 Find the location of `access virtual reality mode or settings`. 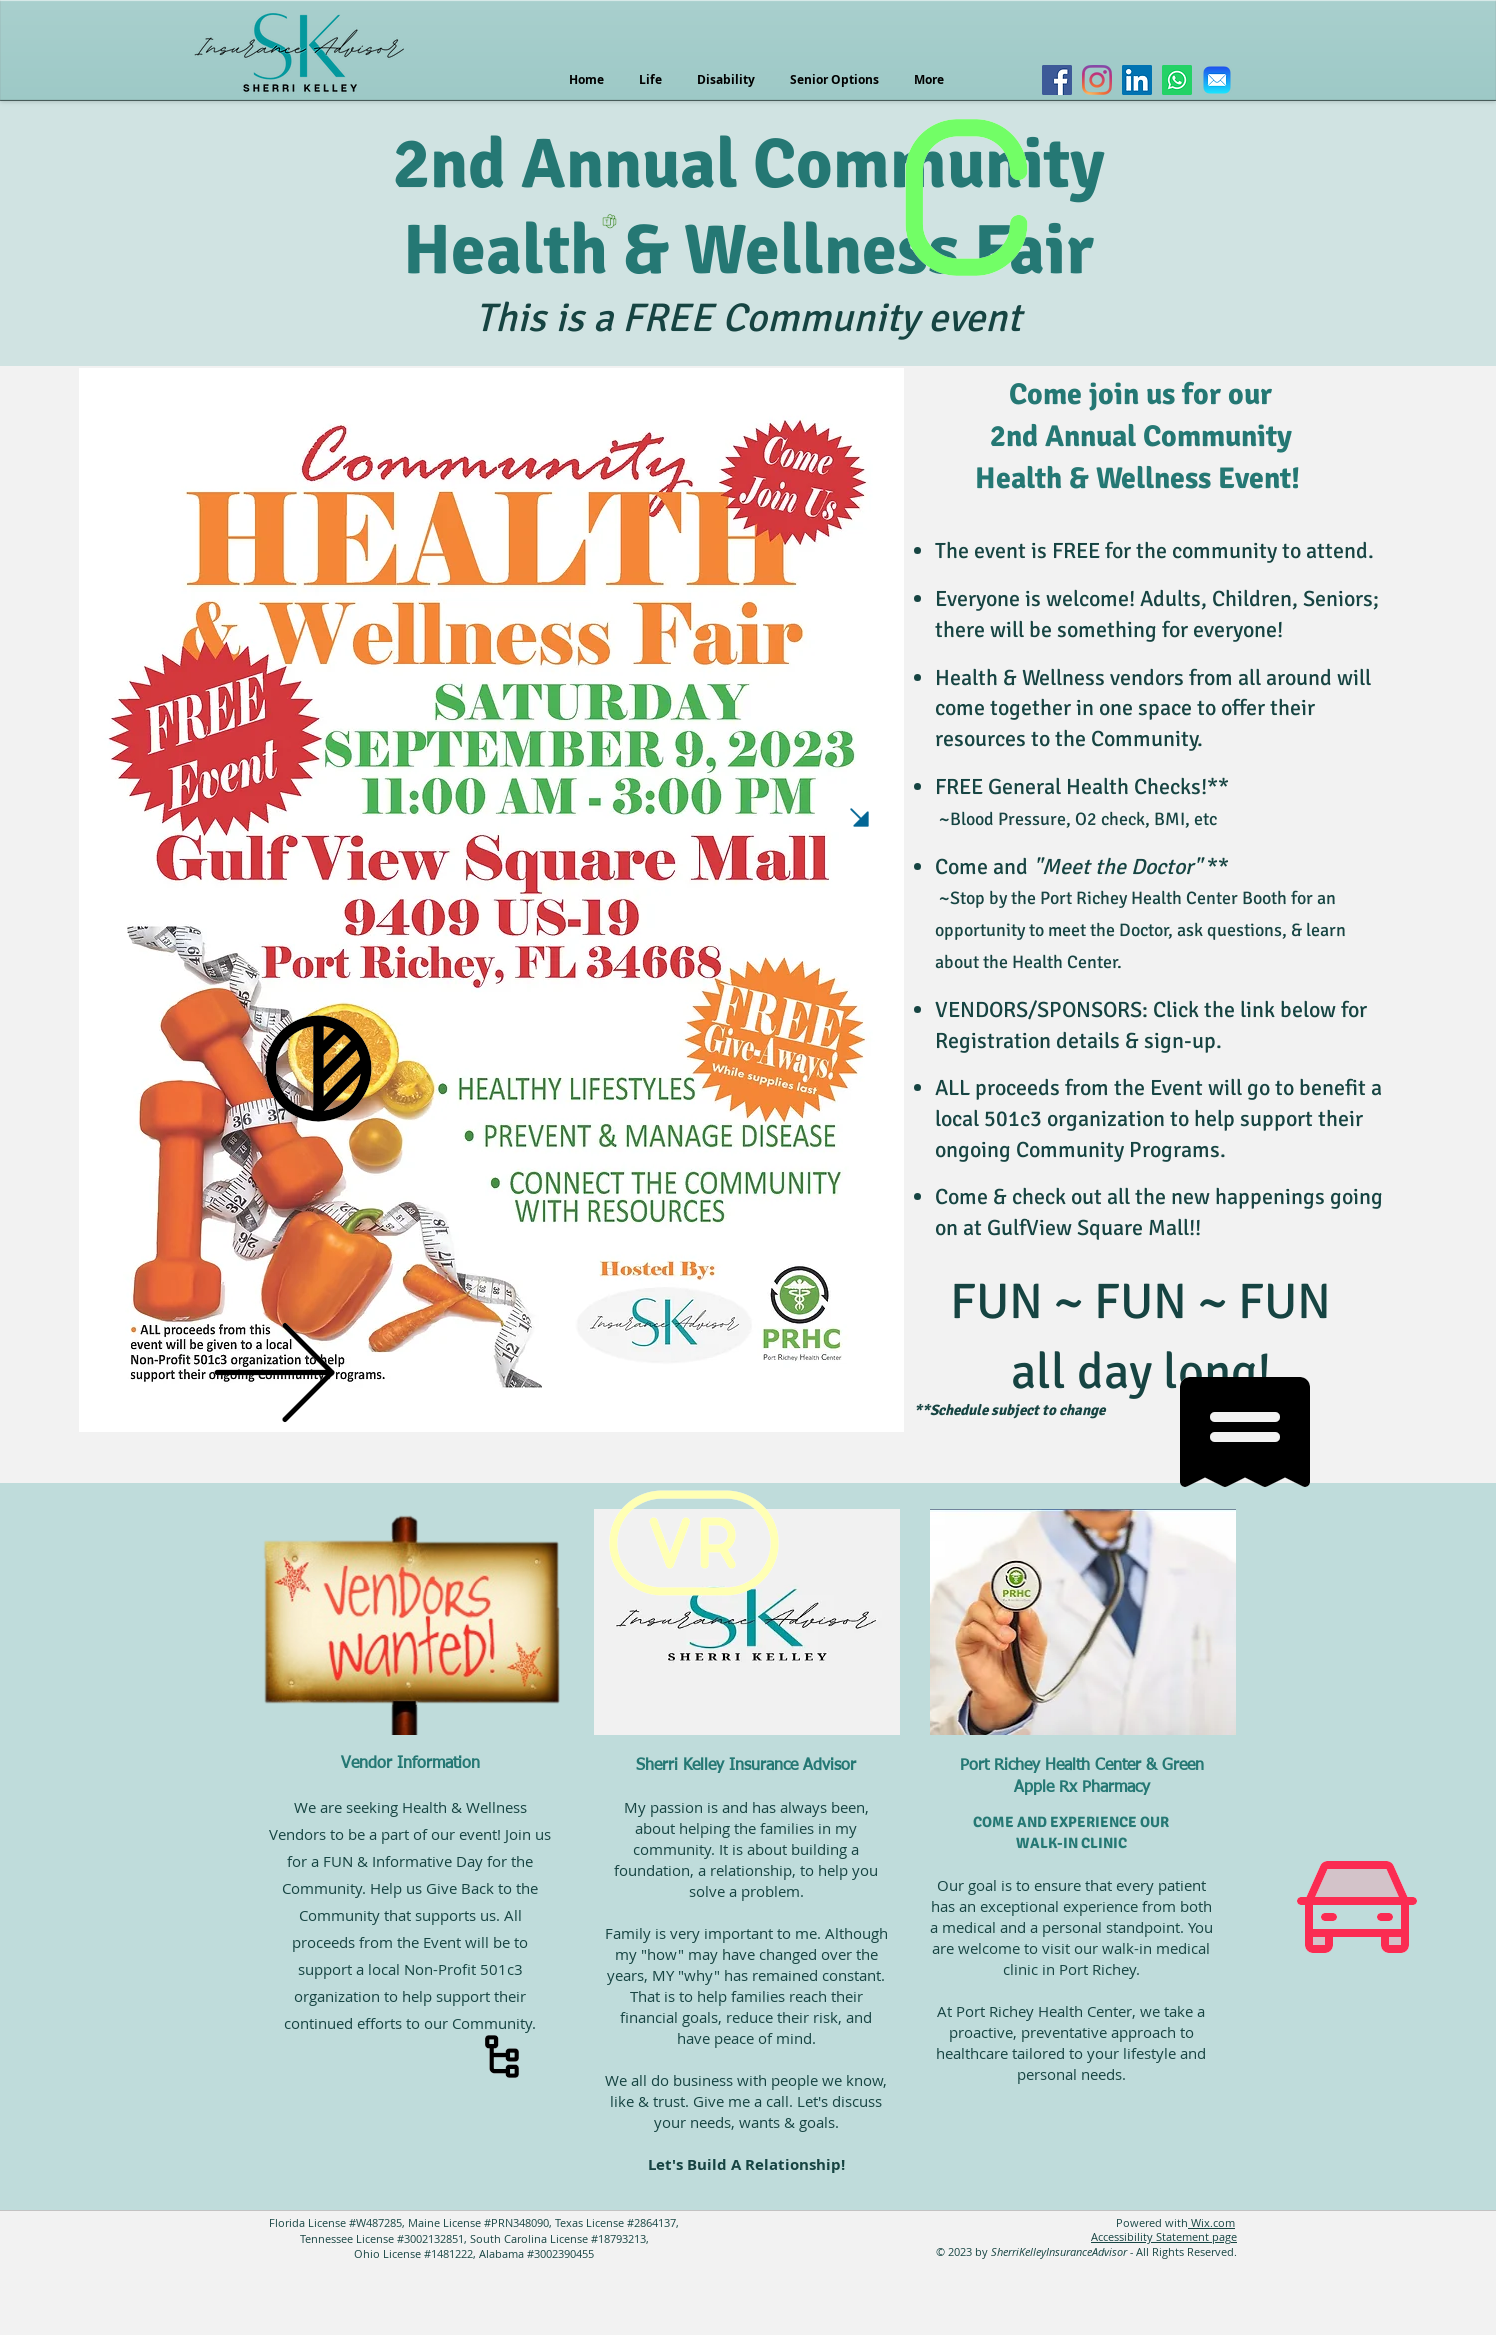

access virtual reality mode or settings is located at coordinates (694, 1543).